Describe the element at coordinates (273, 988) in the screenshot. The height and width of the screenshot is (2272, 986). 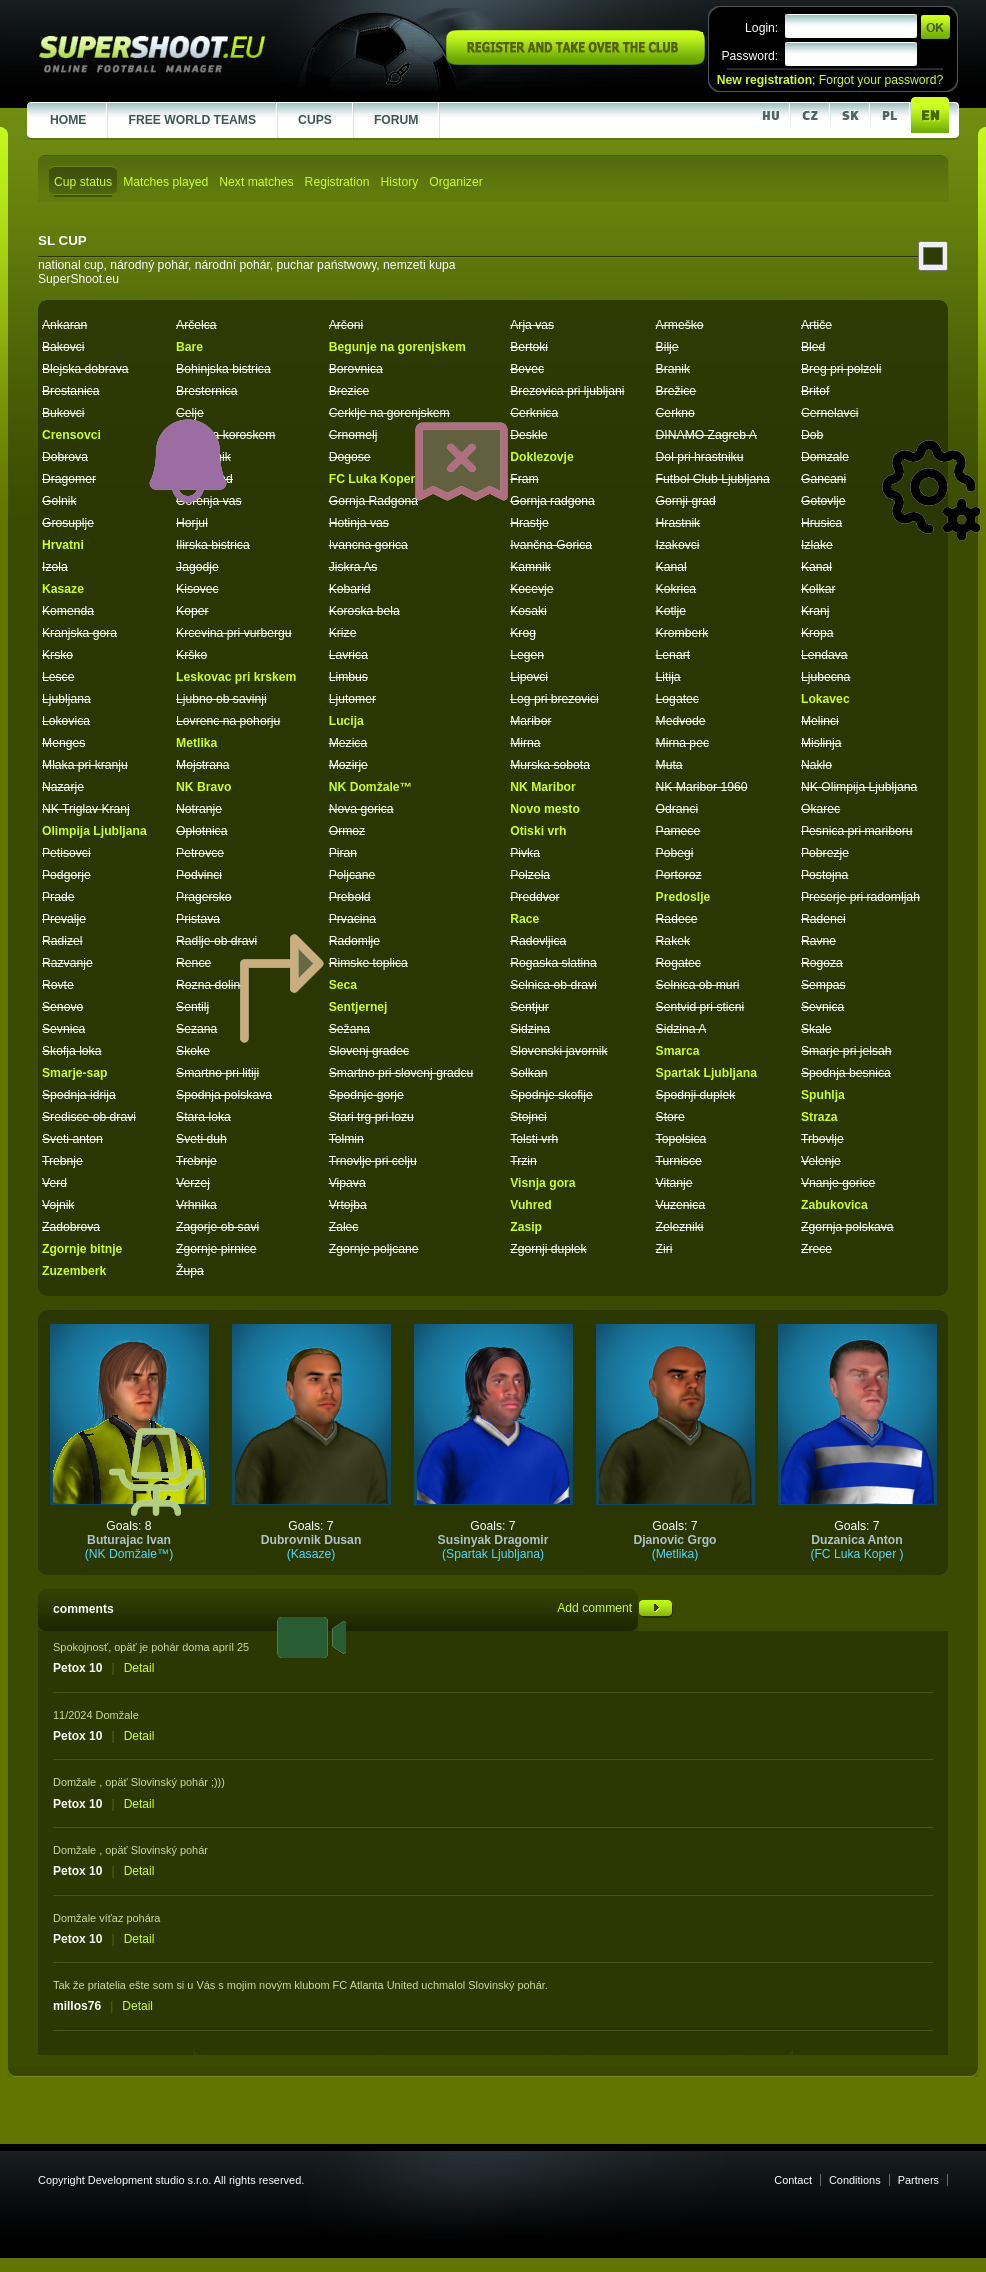
I see `redirect or forward content` at that location.